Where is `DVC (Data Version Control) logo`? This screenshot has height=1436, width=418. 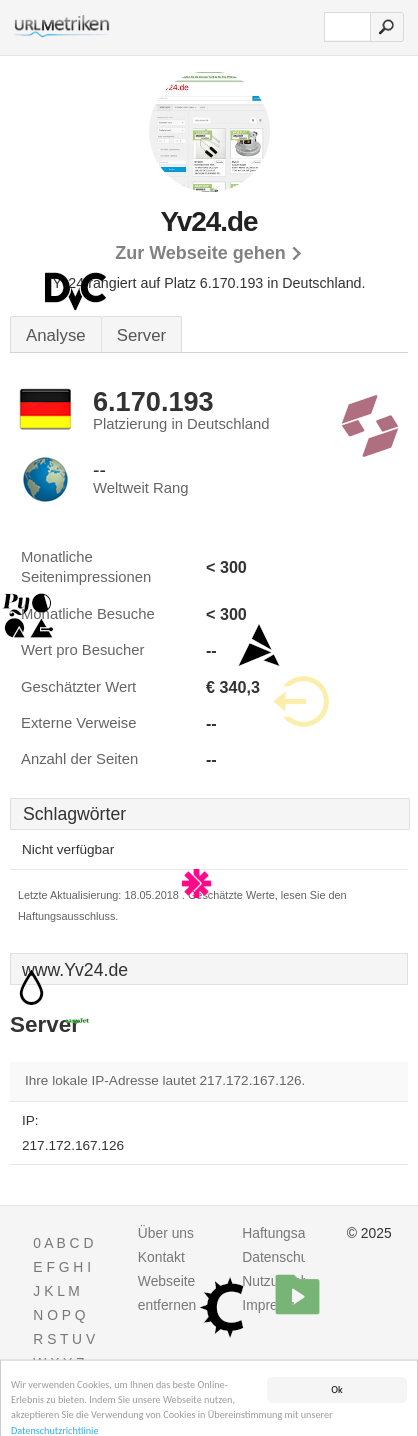
DVC (Data Version Control) logo is located at coordinates (75, 291).